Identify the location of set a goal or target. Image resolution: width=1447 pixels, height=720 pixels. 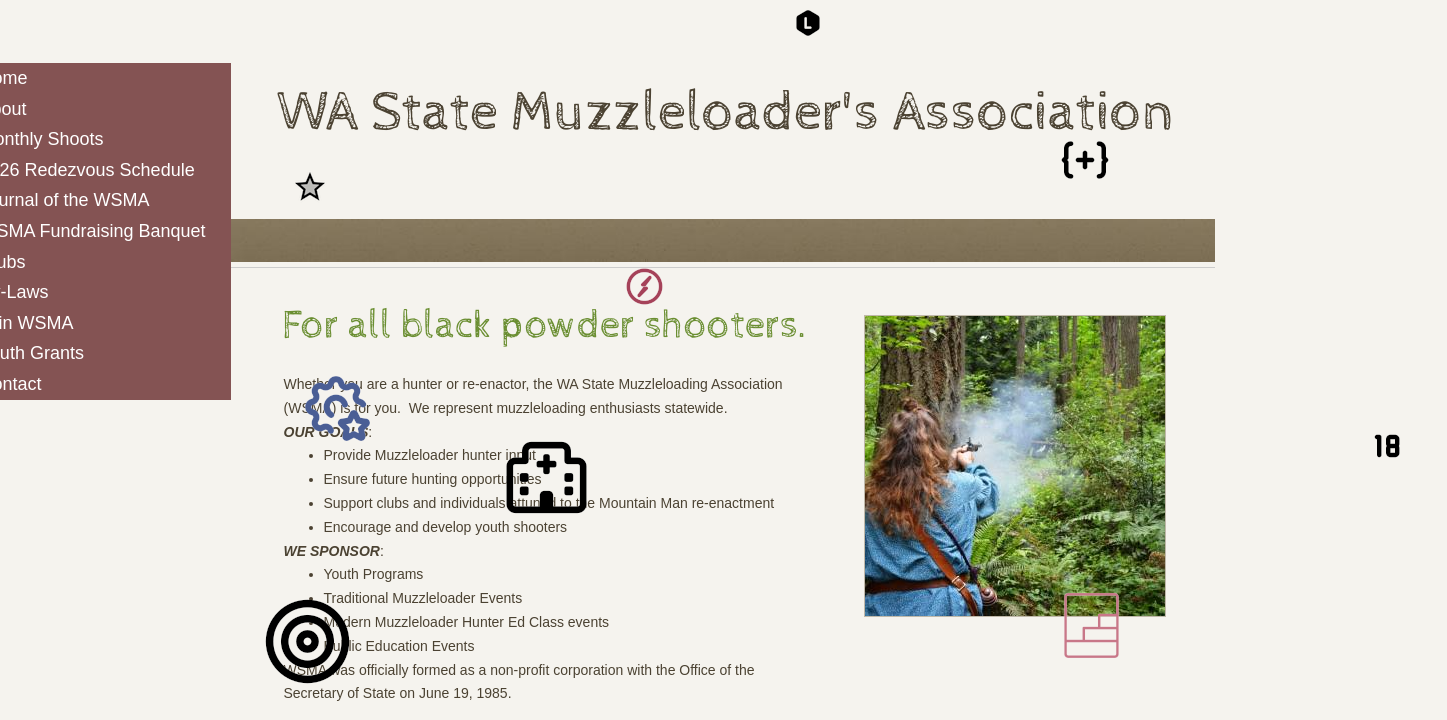
(307, 641).